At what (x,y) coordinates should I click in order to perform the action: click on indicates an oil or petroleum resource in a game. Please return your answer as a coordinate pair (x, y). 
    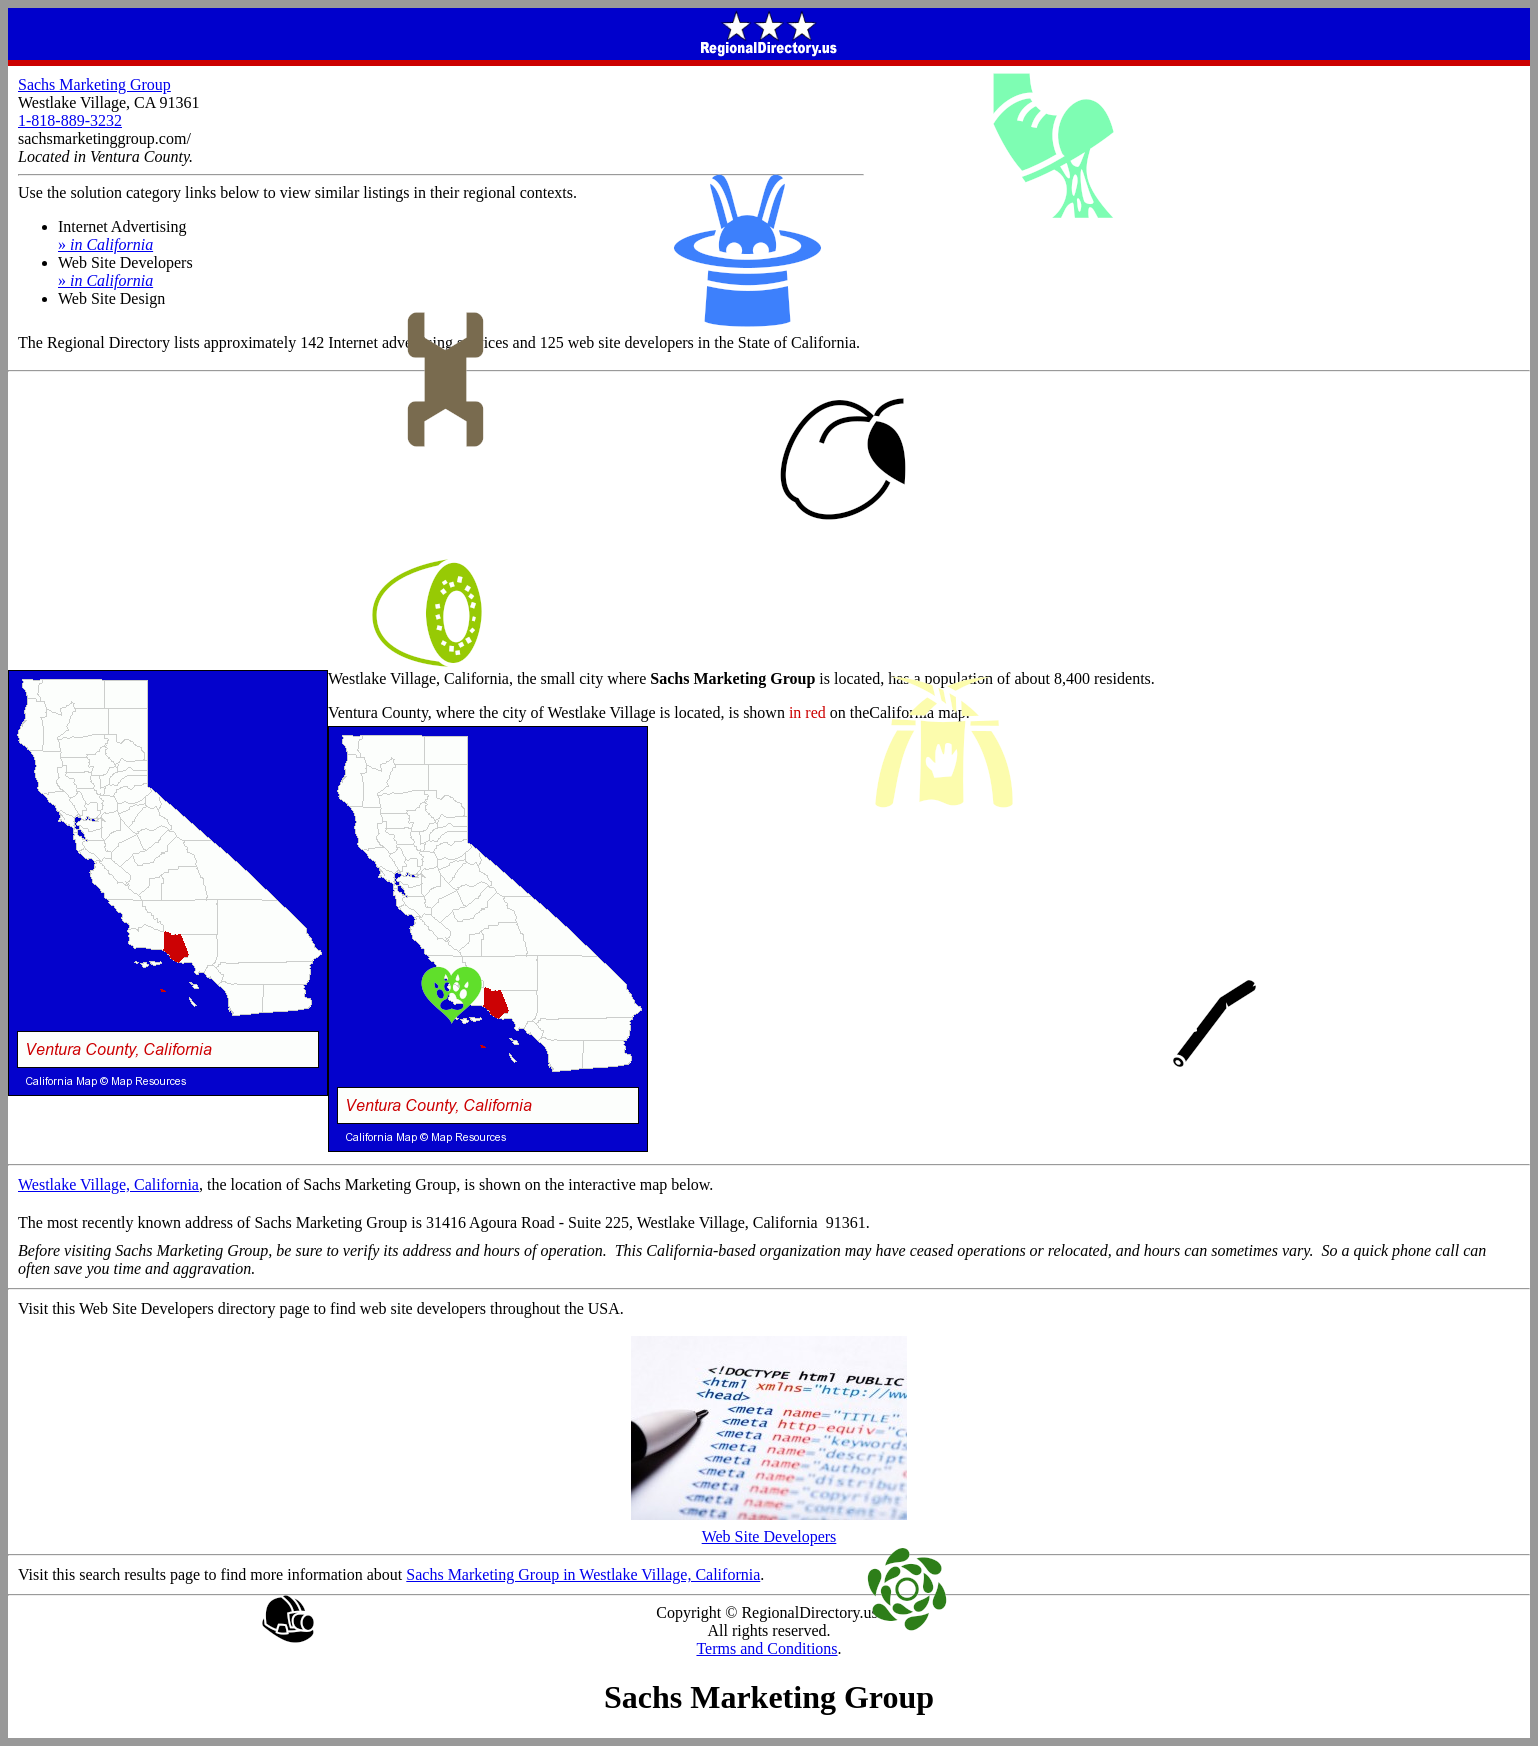
    Looking at the image, I should click on (907, 1589).